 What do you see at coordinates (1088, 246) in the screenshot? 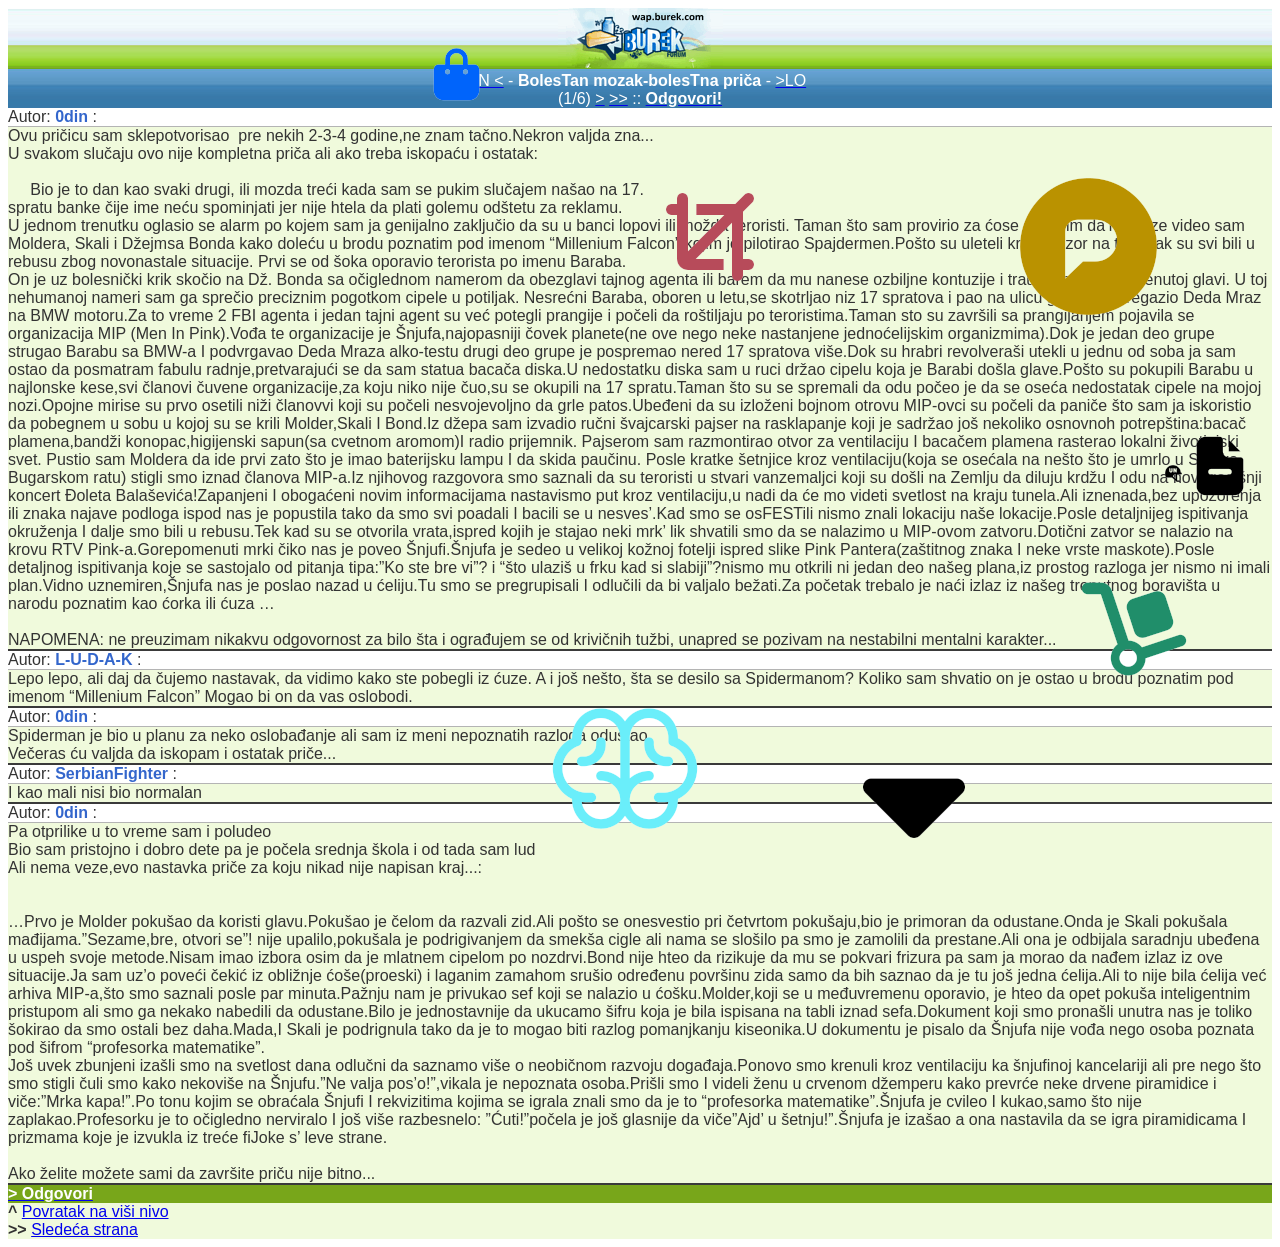
I see `open the pixelfed app` at bounding box center [1088, 246].